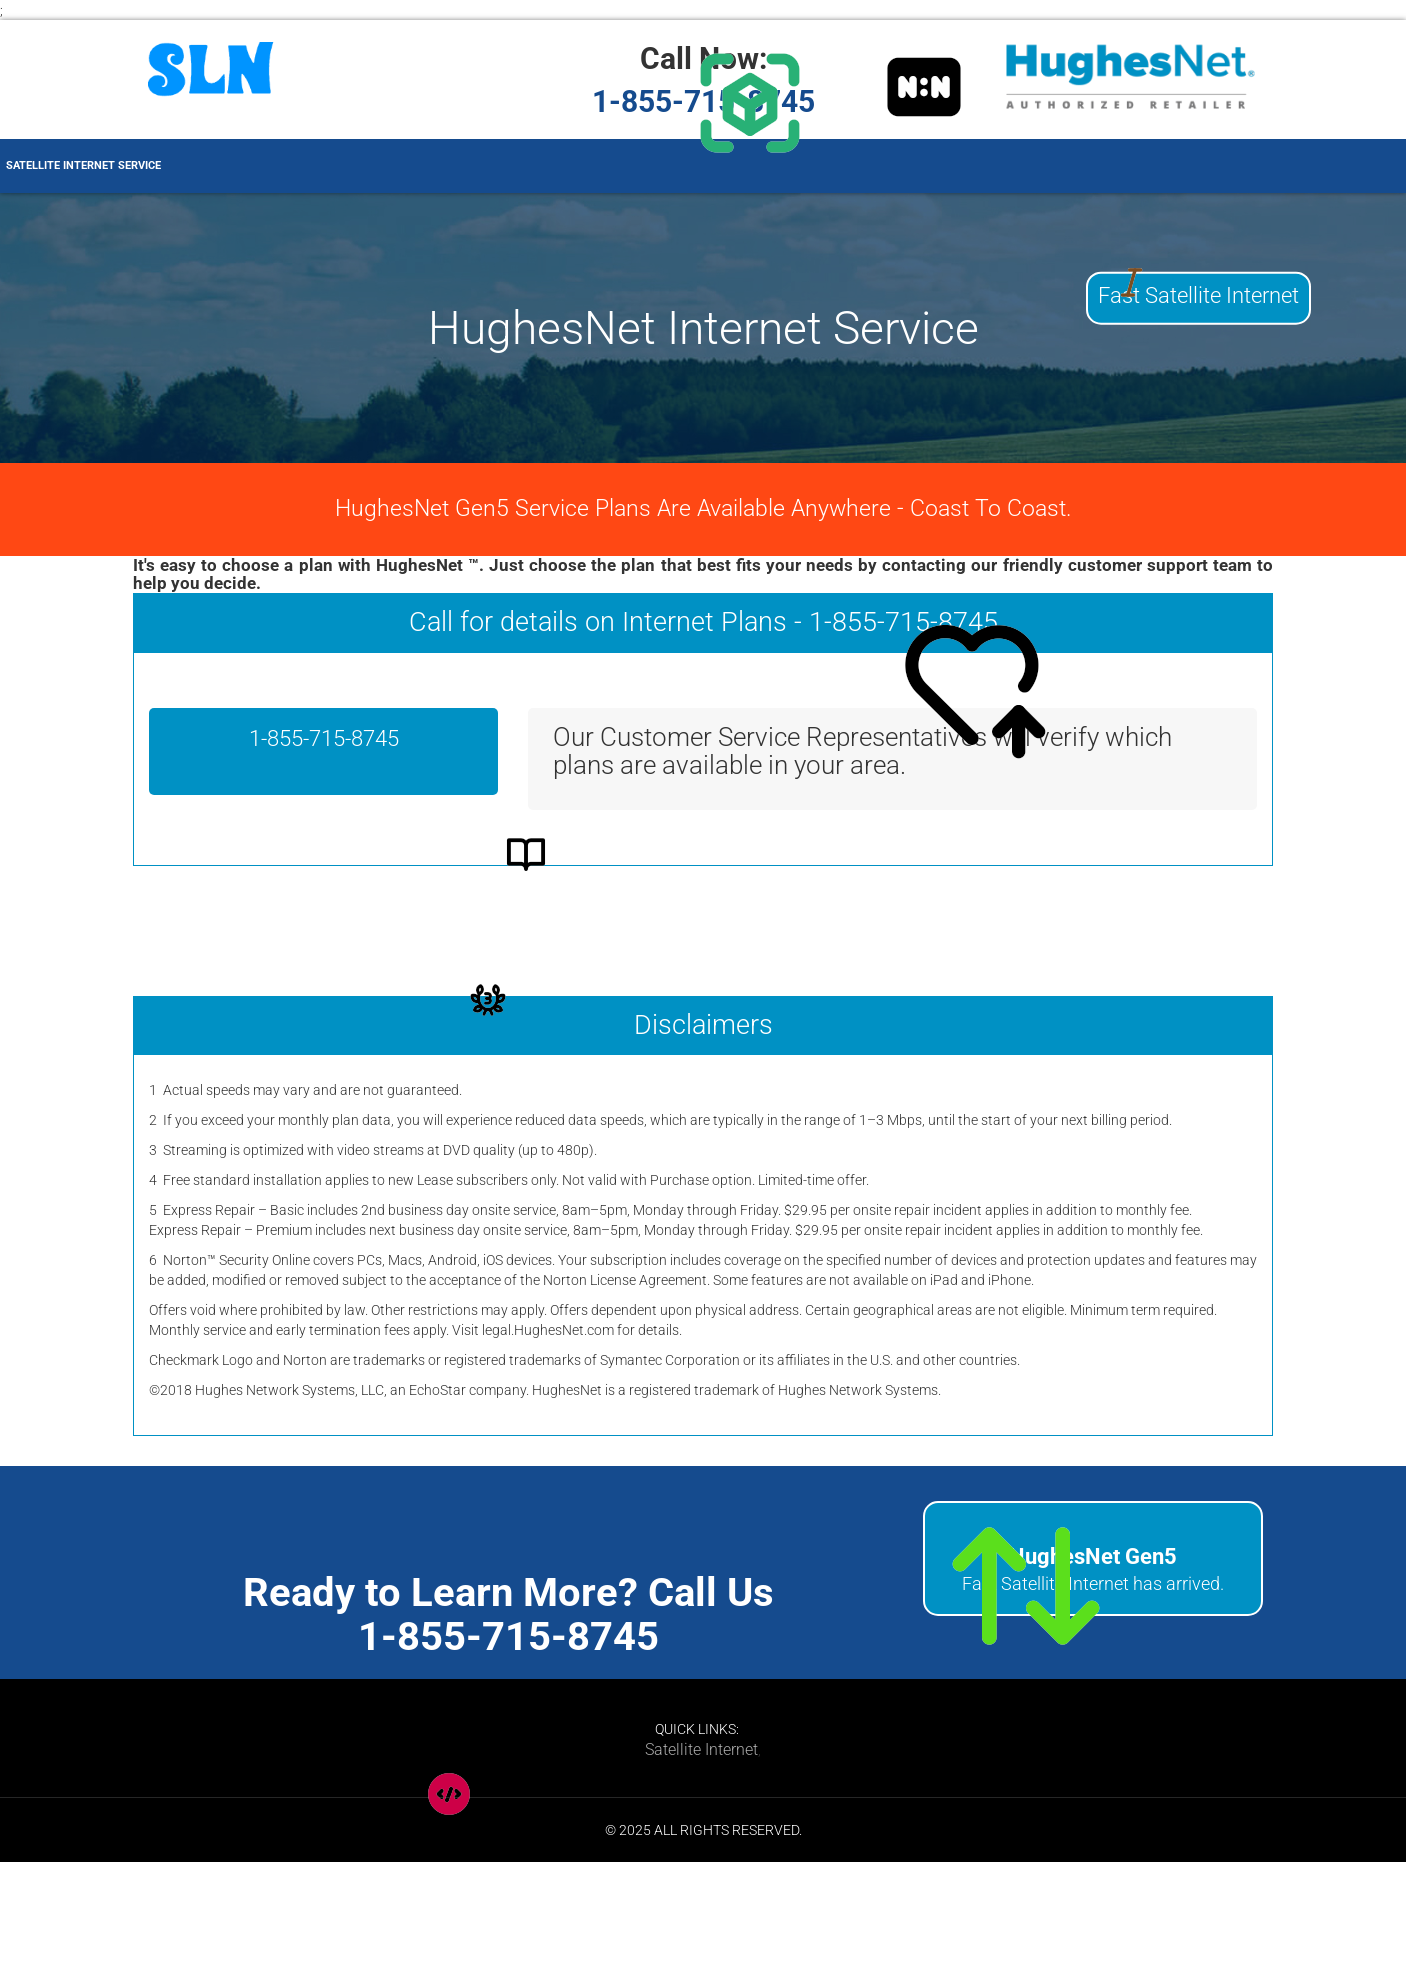 Image resolution: width=1406 pixels, height=1982 pixels. What do you see at coordinates (488, 1000) in the screenshot?
I see `third place ranking or award` at bounding box center [488, 1000].